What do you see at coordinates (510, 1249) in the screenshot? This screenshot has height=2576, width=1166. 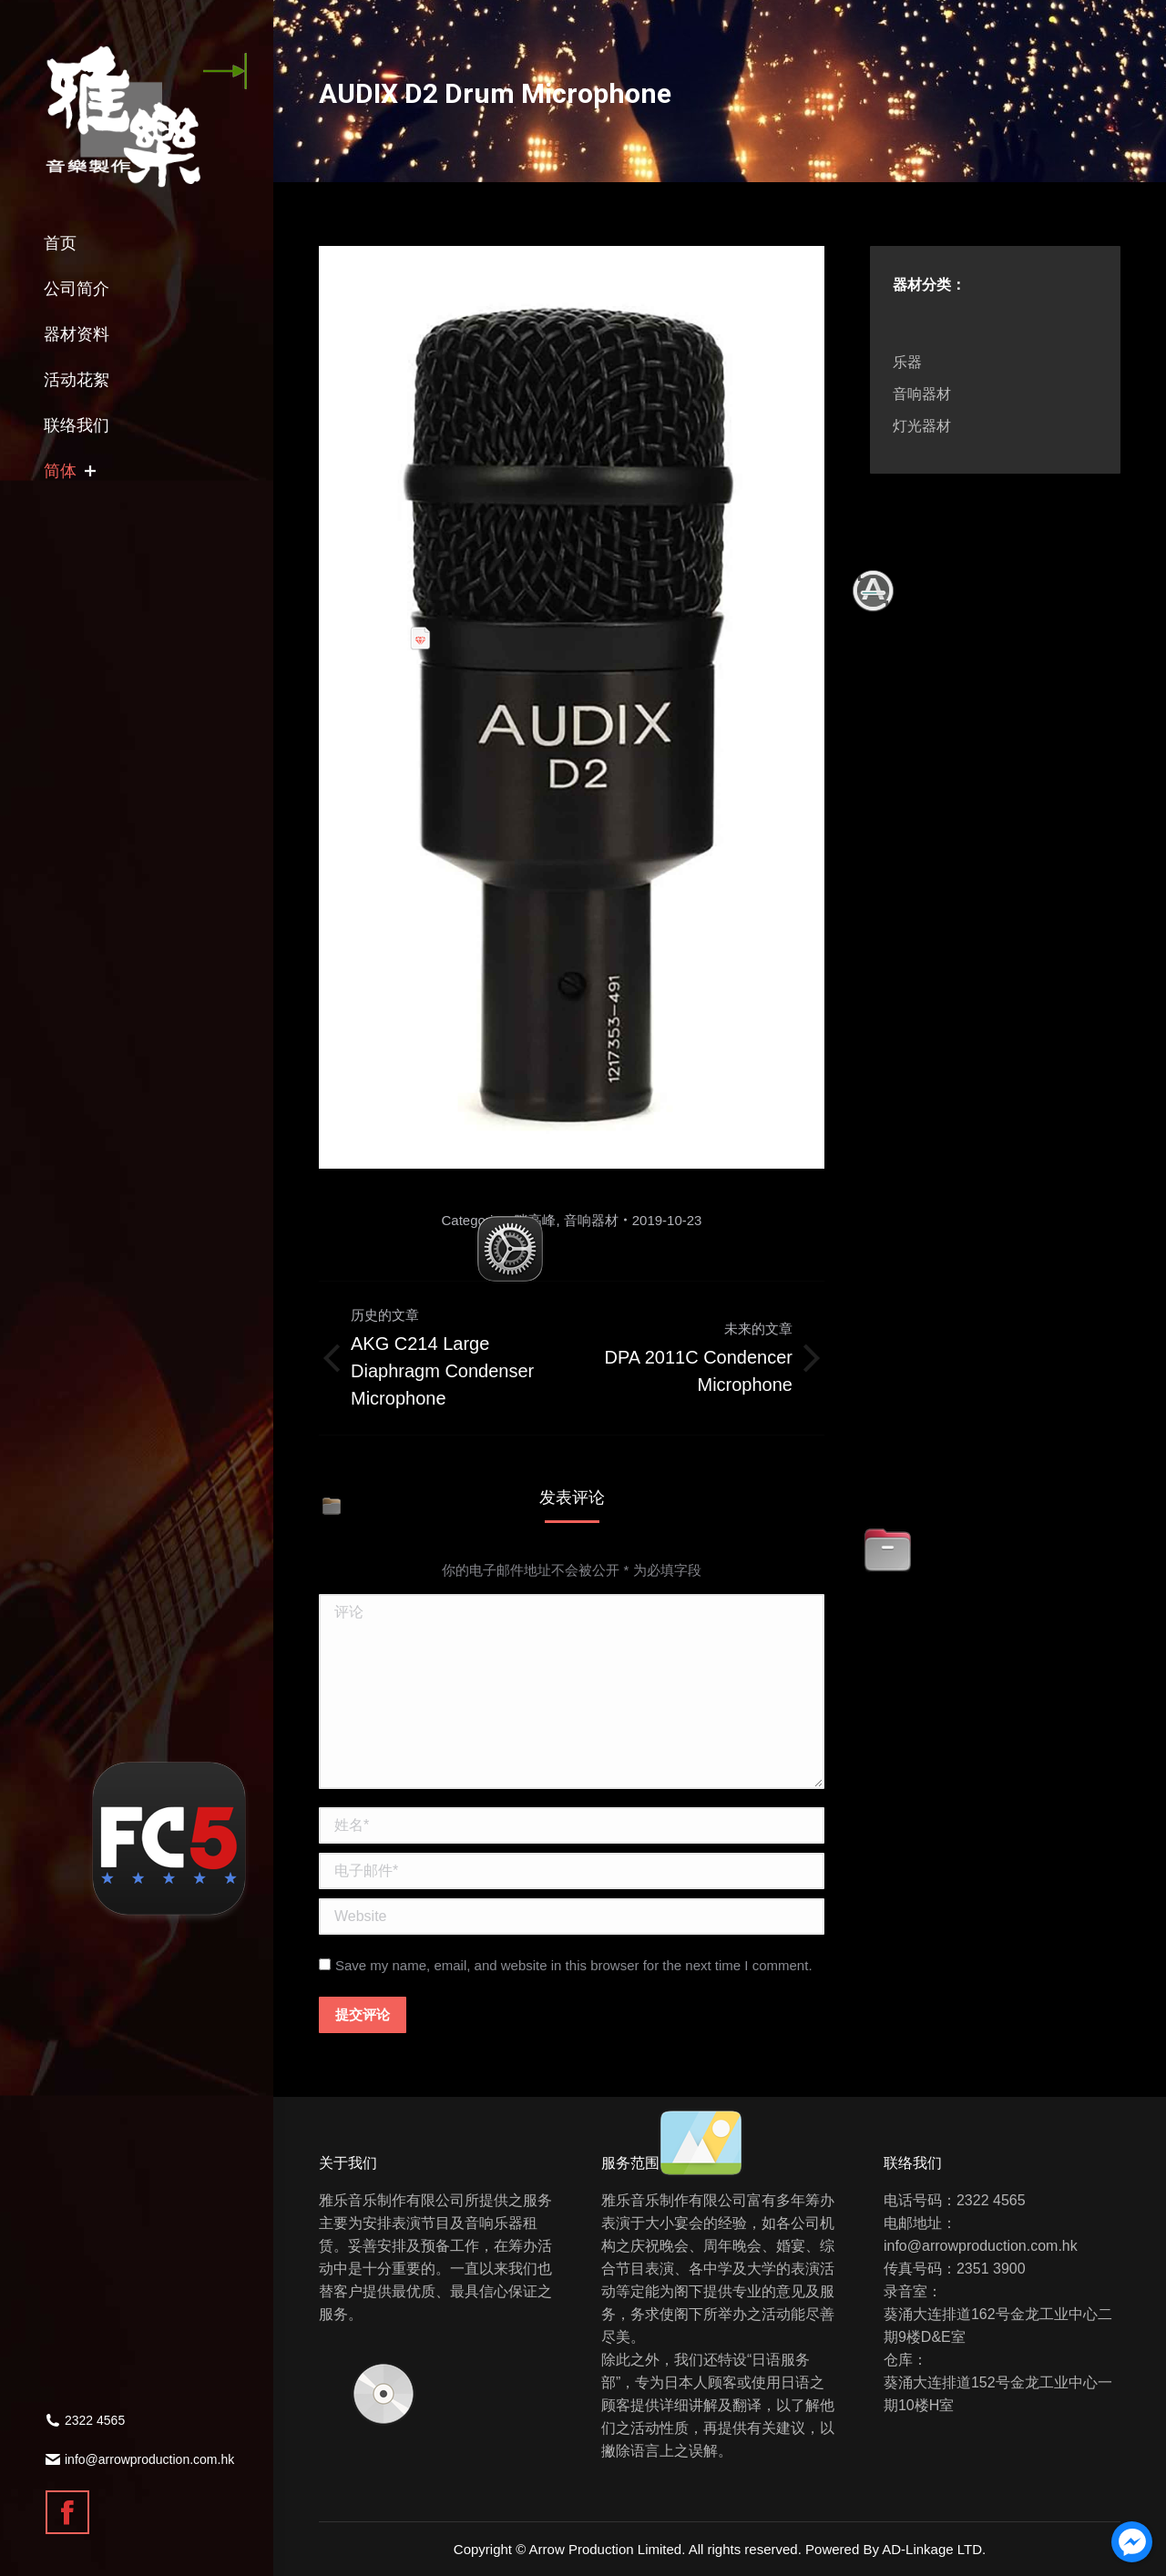 I see `open system settings` at bounding box center [510, 1249].